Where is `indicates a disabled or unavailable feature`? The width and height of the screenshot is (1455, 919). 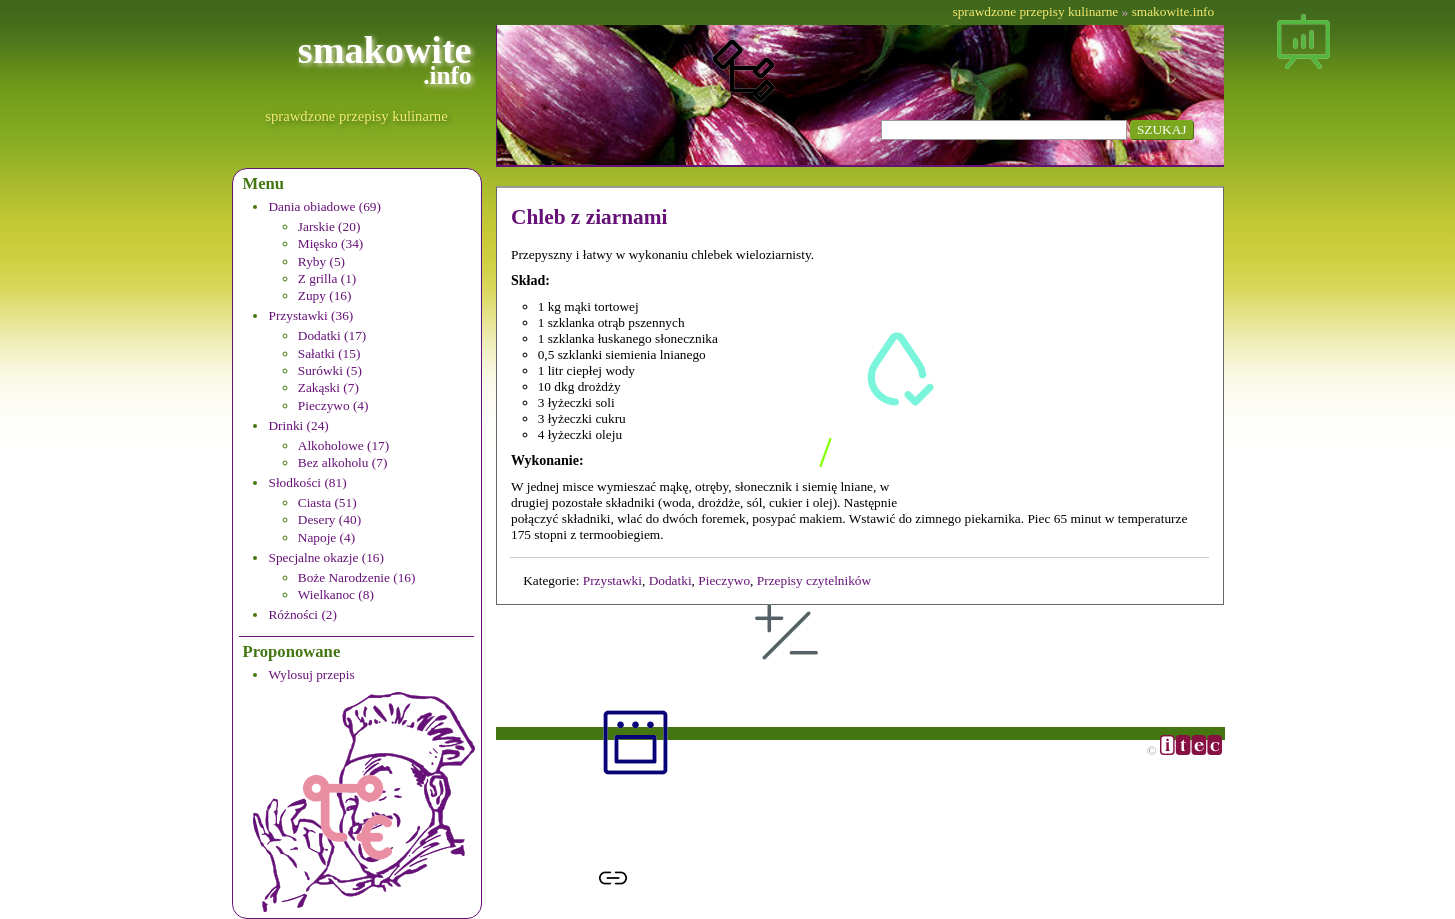
indicates a disabled or unavailable feature is located at coordinates (825, 452).